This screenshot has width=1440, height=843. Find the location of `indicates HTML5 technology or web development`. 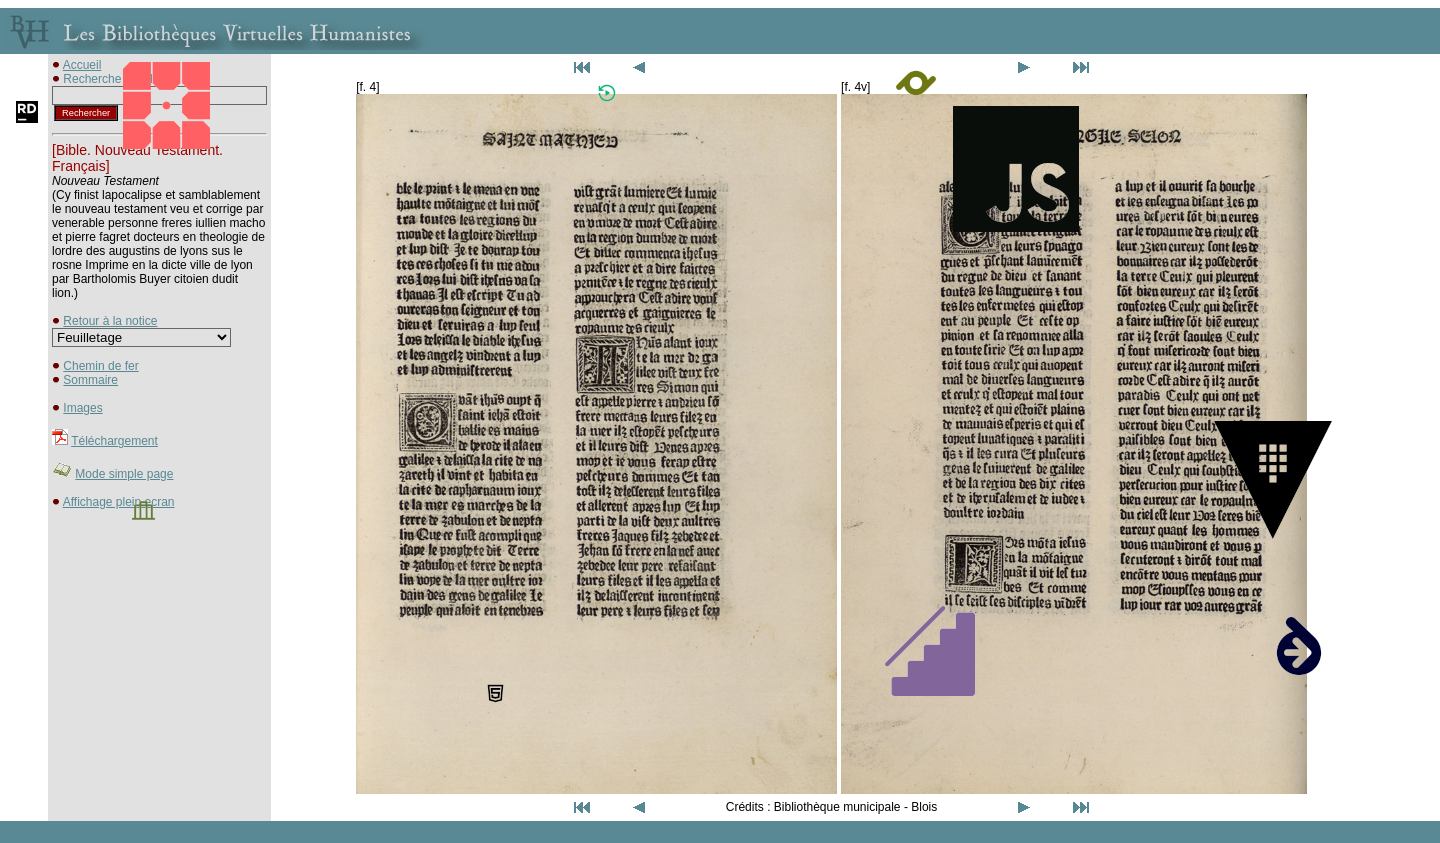

indicates HTML5 technology or web development is located at coordinates (495, 693).